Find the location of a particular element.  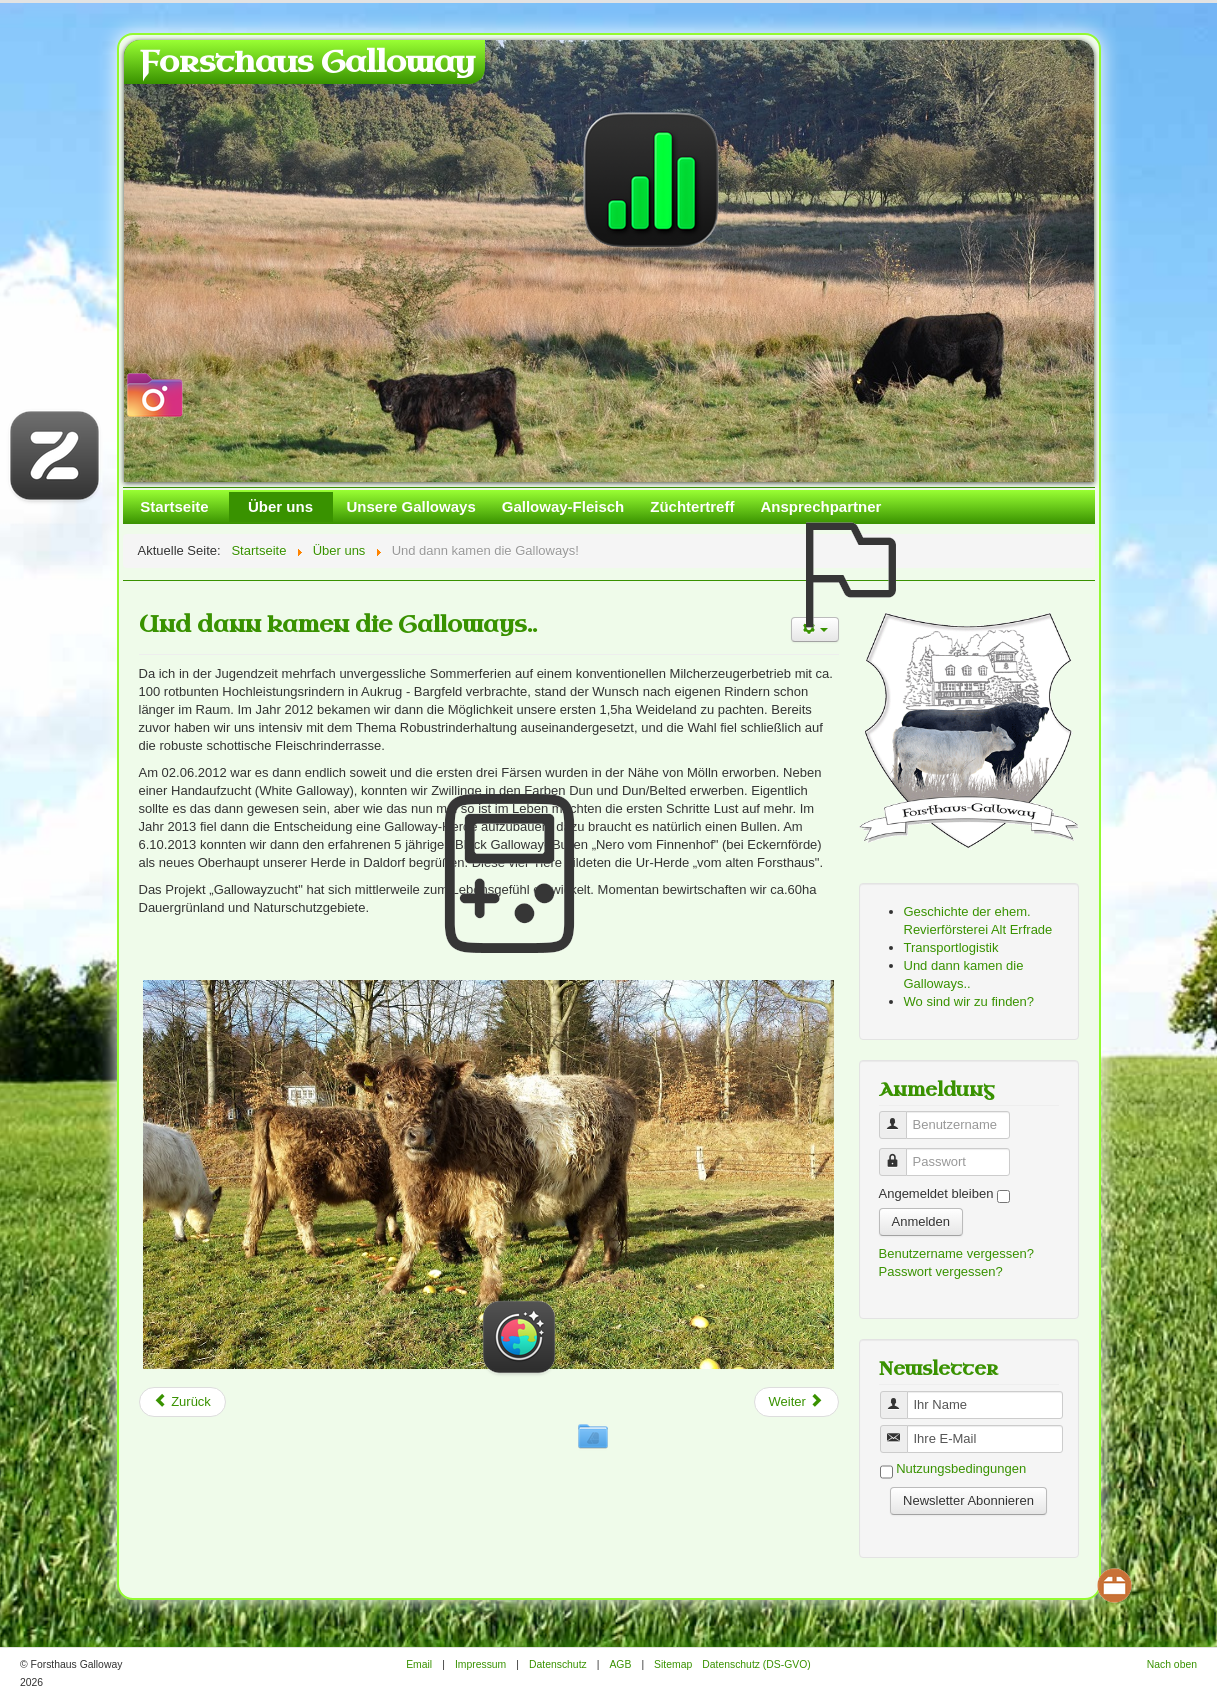

open instagram media folder is located at coordinates (154, 396).